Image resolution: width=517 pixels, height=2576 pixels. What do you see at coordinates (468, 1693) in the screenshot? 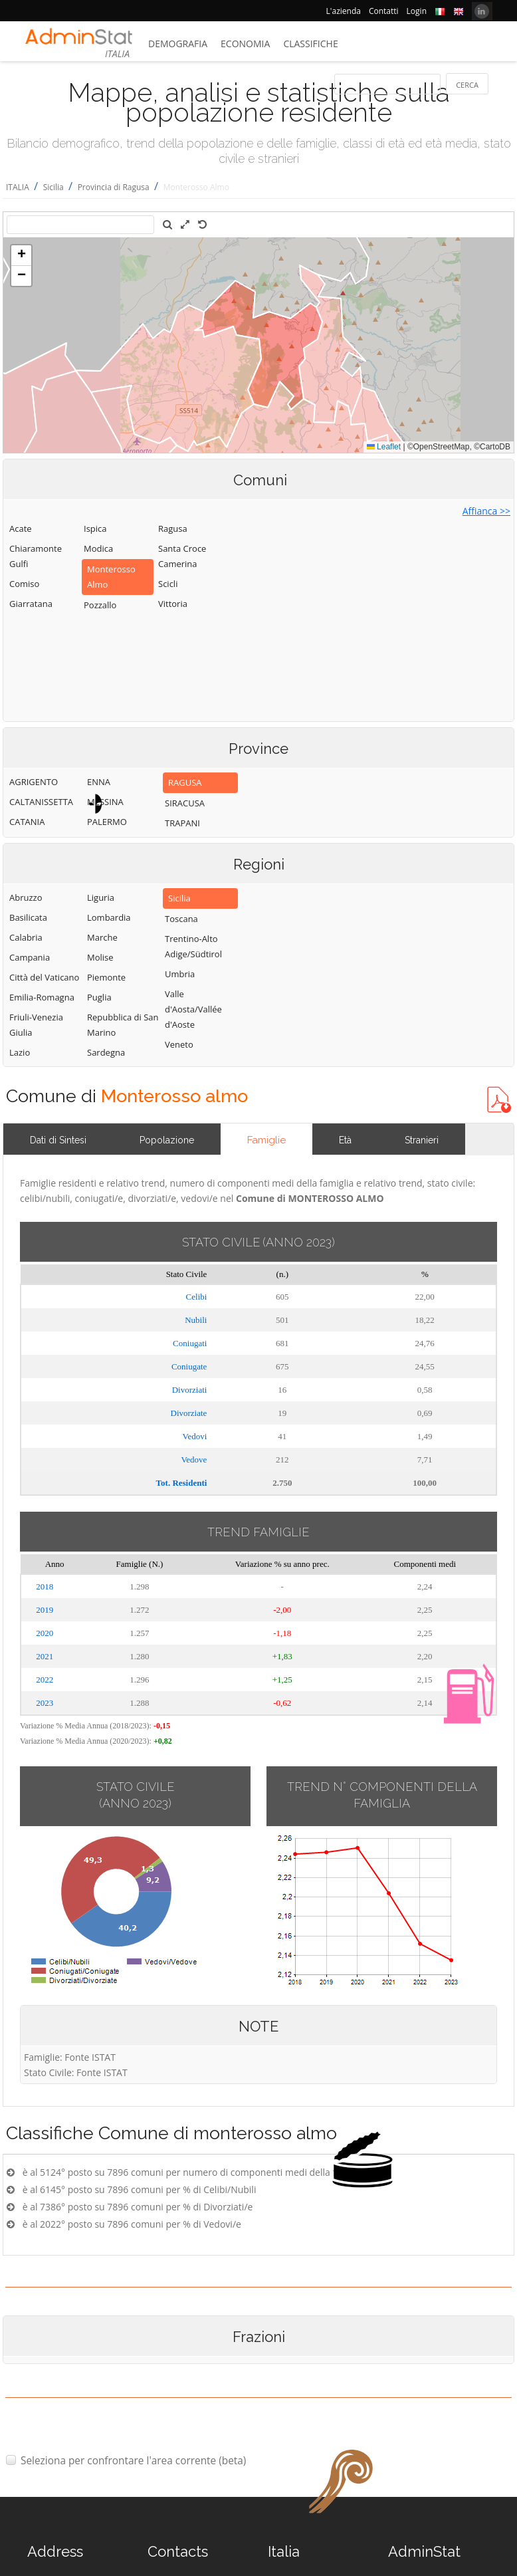
I see `find nearby gas stations` at bounding box center [468, 1693].